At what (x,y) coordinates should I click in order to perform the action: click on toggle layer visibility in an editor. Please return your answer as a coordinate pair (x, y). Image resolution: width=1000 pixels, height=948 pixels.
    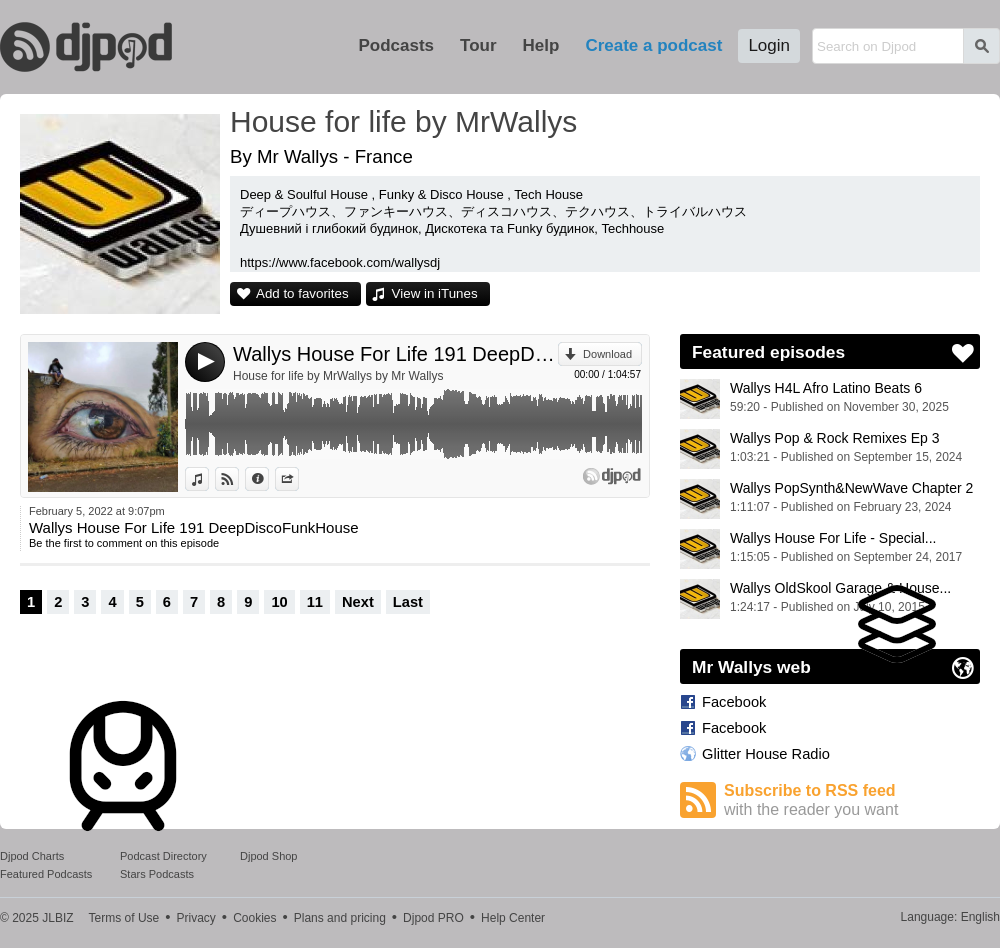
    Looking at the image, I should click on (897, 624).